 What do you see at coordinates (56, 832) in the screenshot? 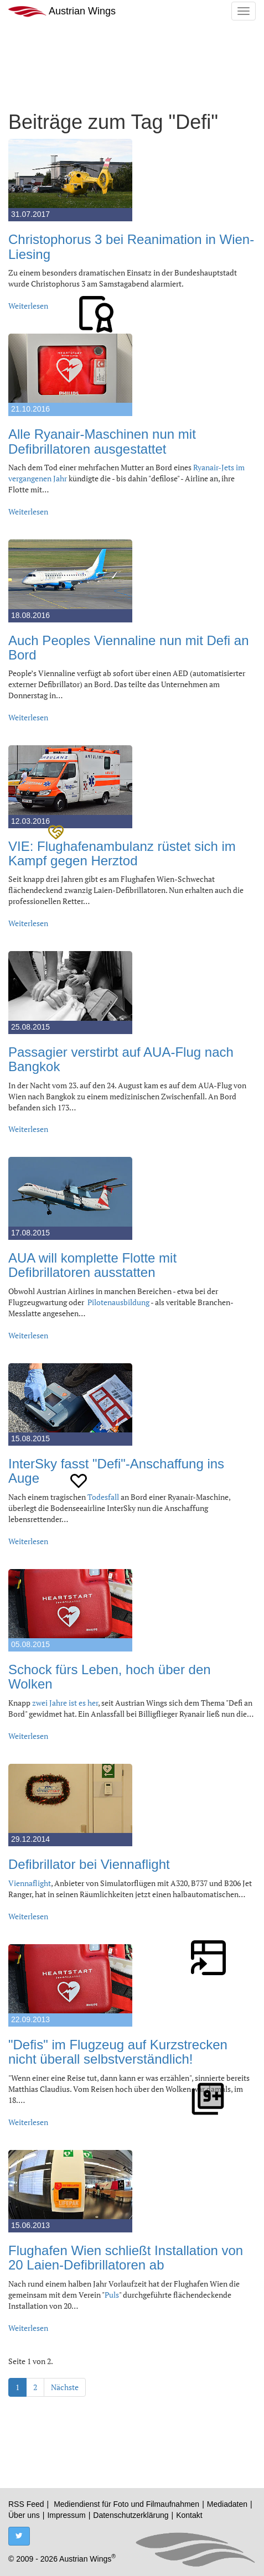
I see `view community code of conduct` at bounding box center [56, 832].